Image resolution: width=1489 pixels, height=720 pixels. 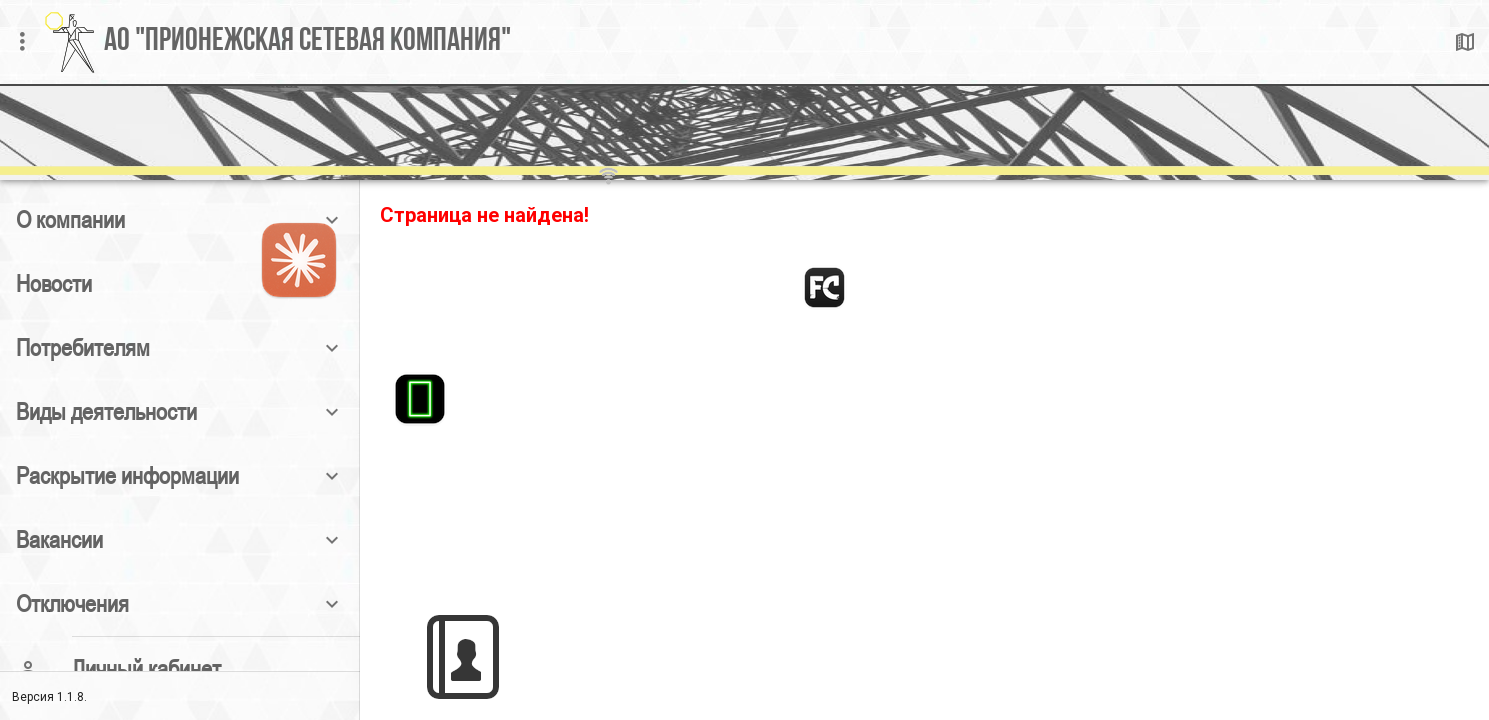 What do you see at coordinates (463, 657) in the screenshot?
I see `open contacts or address book` at bounding box center [463, 657].